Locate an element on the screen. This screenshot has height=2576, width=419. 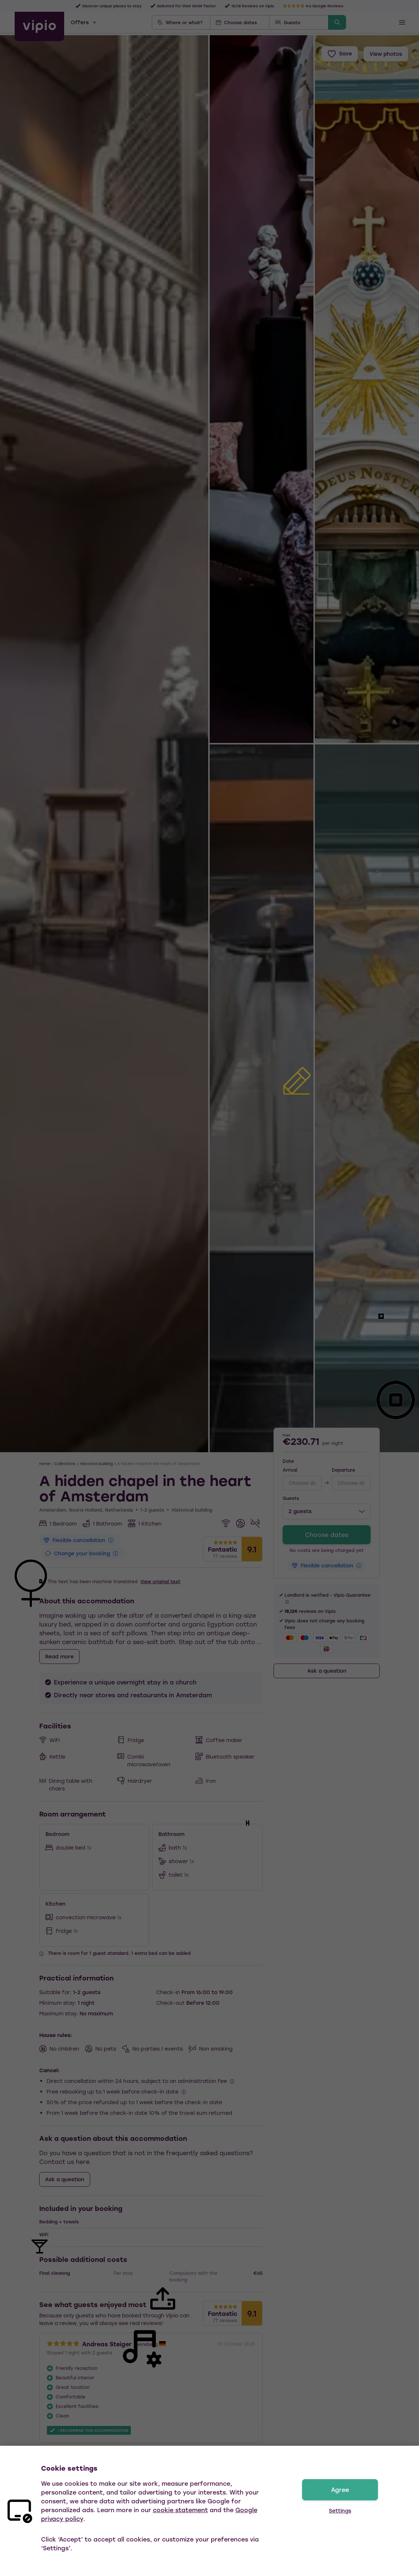
view bar or cocktail menu is located at coordinates (40, 2247).